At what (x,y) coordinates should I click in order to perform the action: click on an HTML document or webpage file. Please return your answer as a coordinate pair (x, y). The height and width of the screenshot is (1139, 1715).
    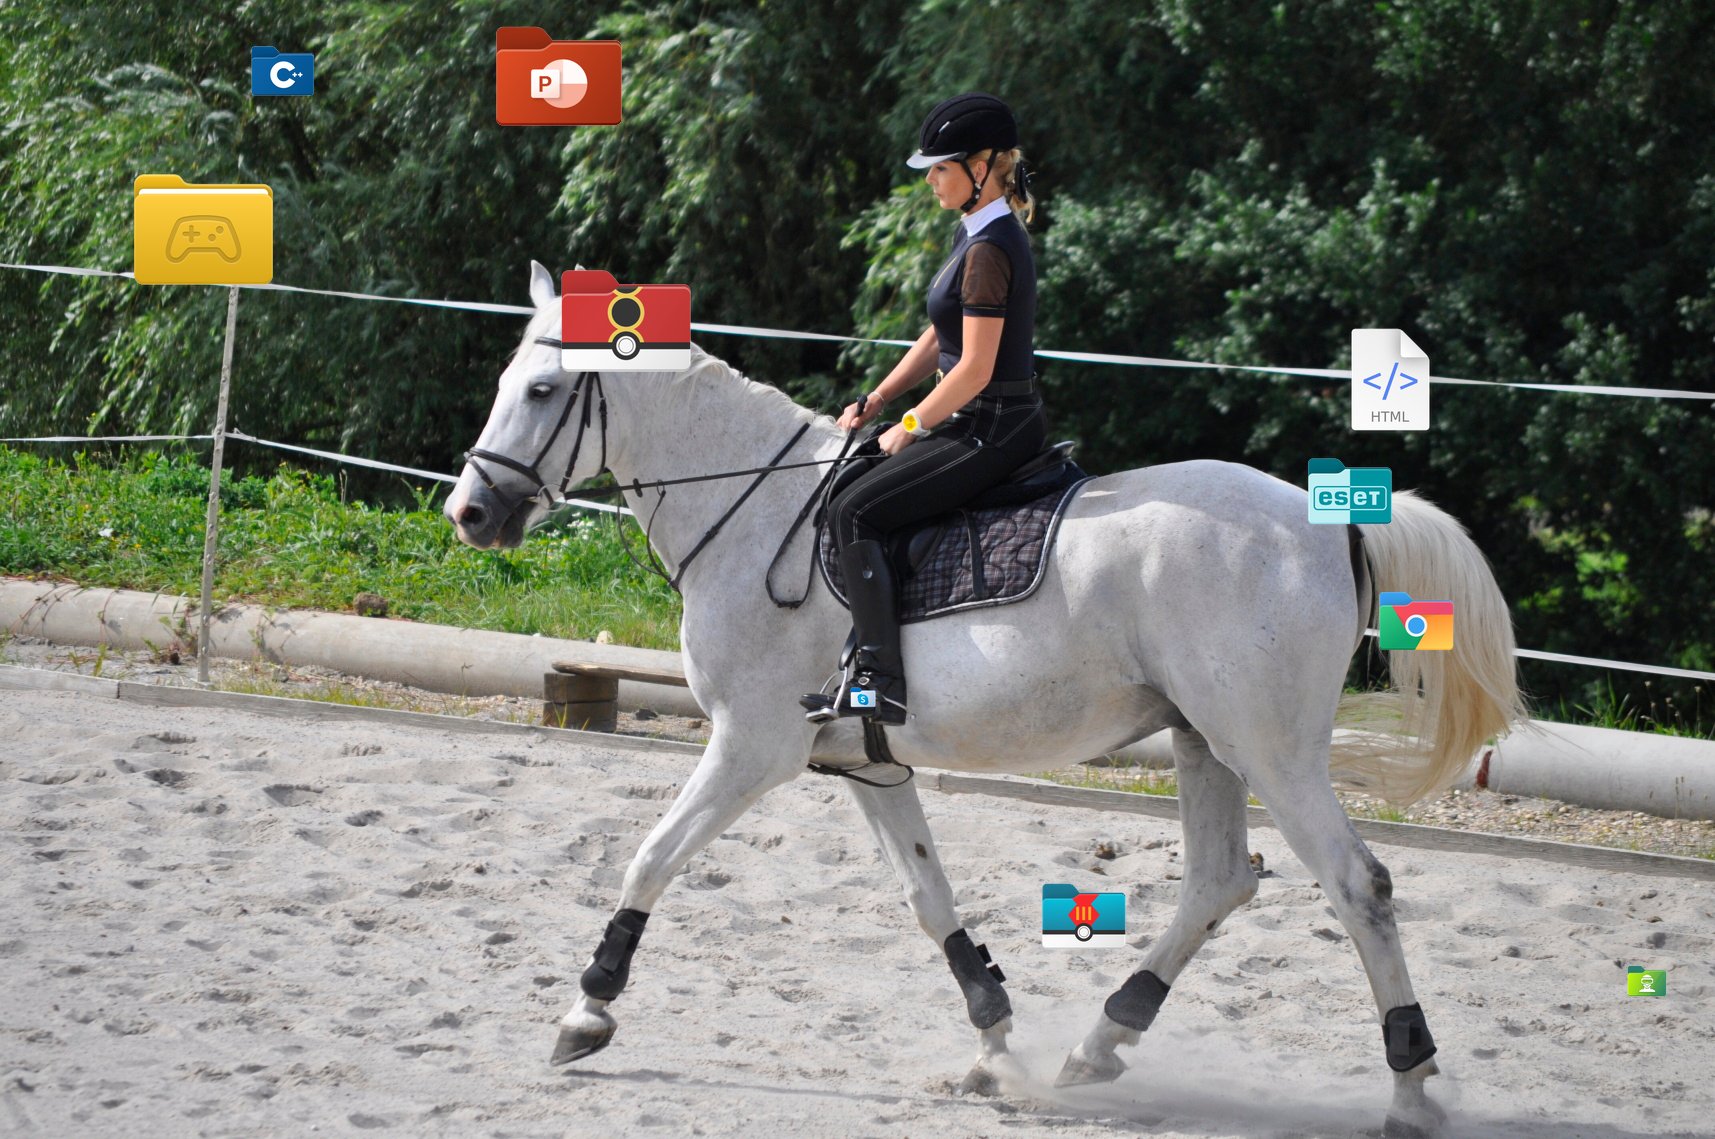
    Looking at the image, I should click on (1390, 381).